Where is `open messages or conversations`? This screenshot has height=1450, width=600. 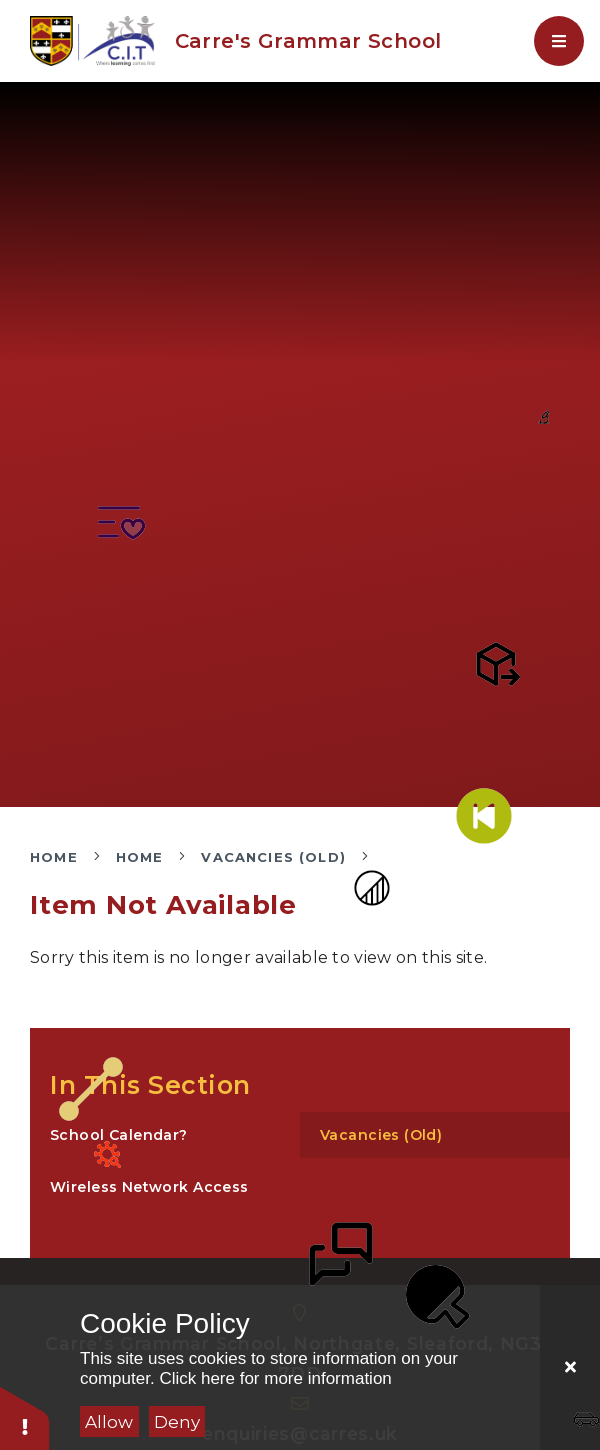
open messages or conversations is located at coordinates (341, 1254).